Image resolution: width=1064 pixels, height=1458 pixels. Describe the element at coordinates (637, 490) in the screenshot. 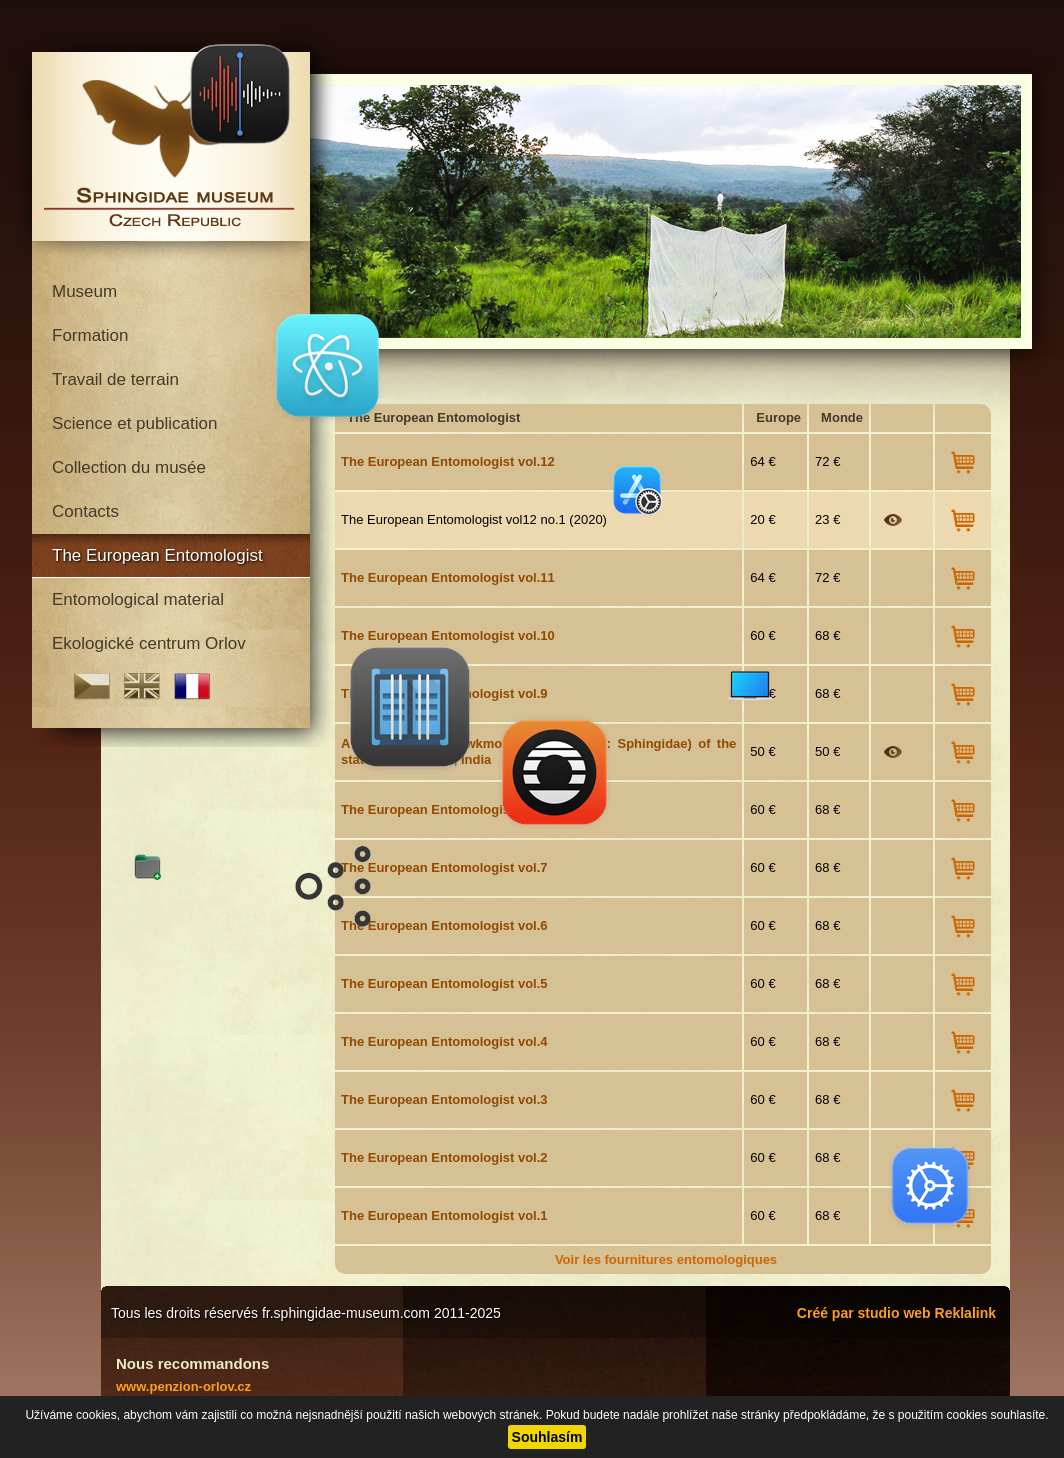

I see `open software properties or developer settings` at that location.